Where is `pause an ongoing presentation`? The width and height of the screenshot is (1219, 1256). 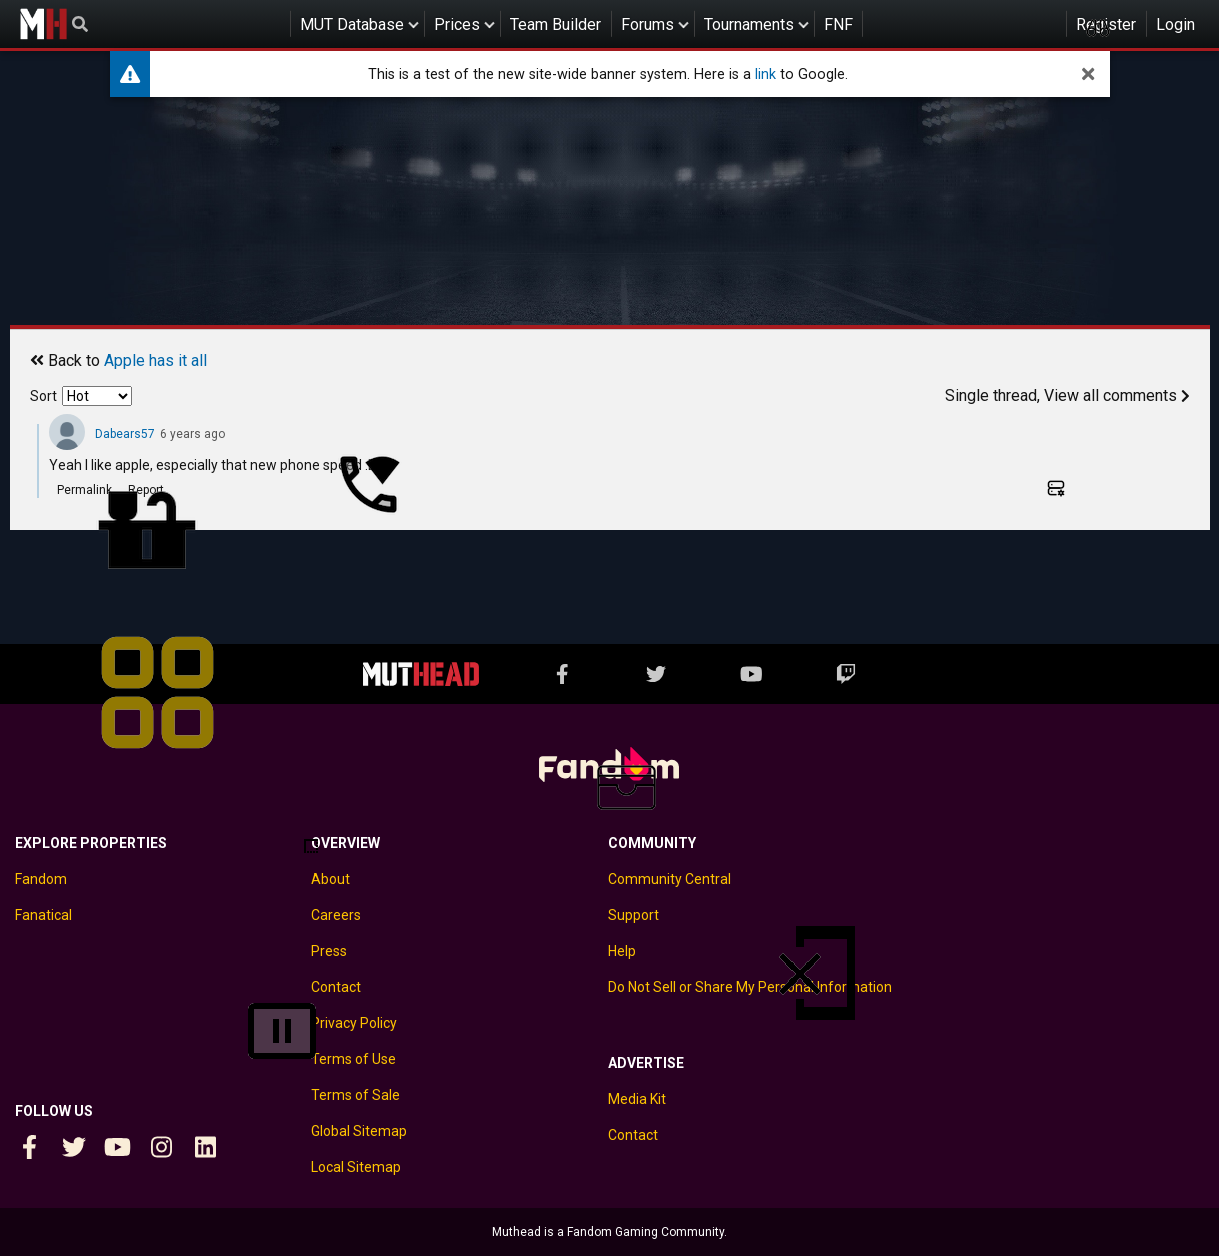 pause an ongoing presentation is located at coordinates (282, 1031).